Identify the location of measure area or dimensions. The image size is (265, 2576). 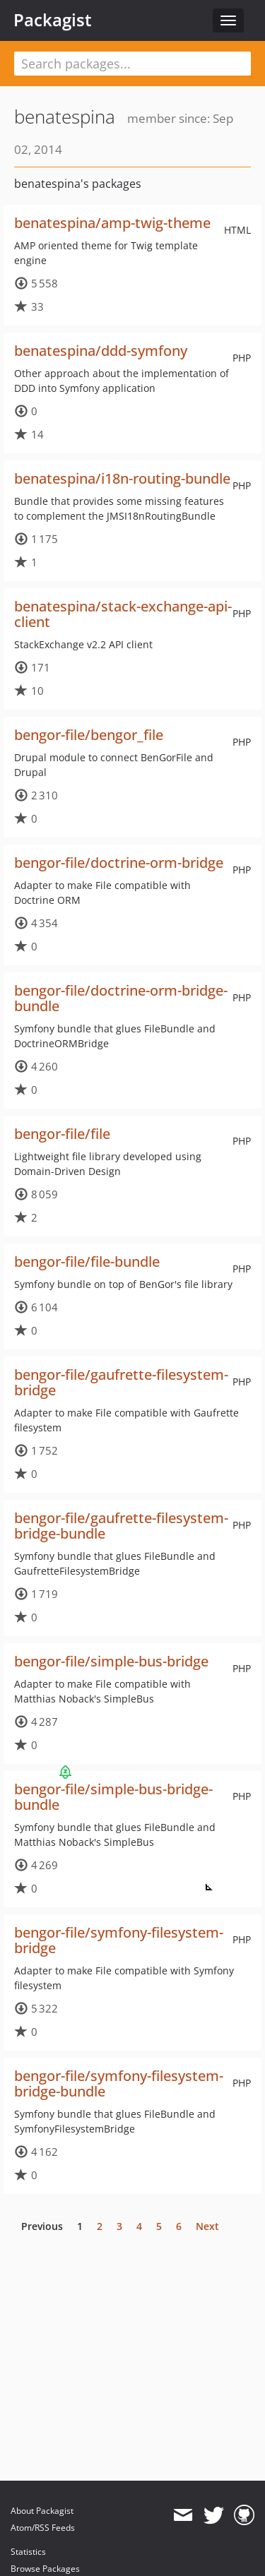
(209, 1887).